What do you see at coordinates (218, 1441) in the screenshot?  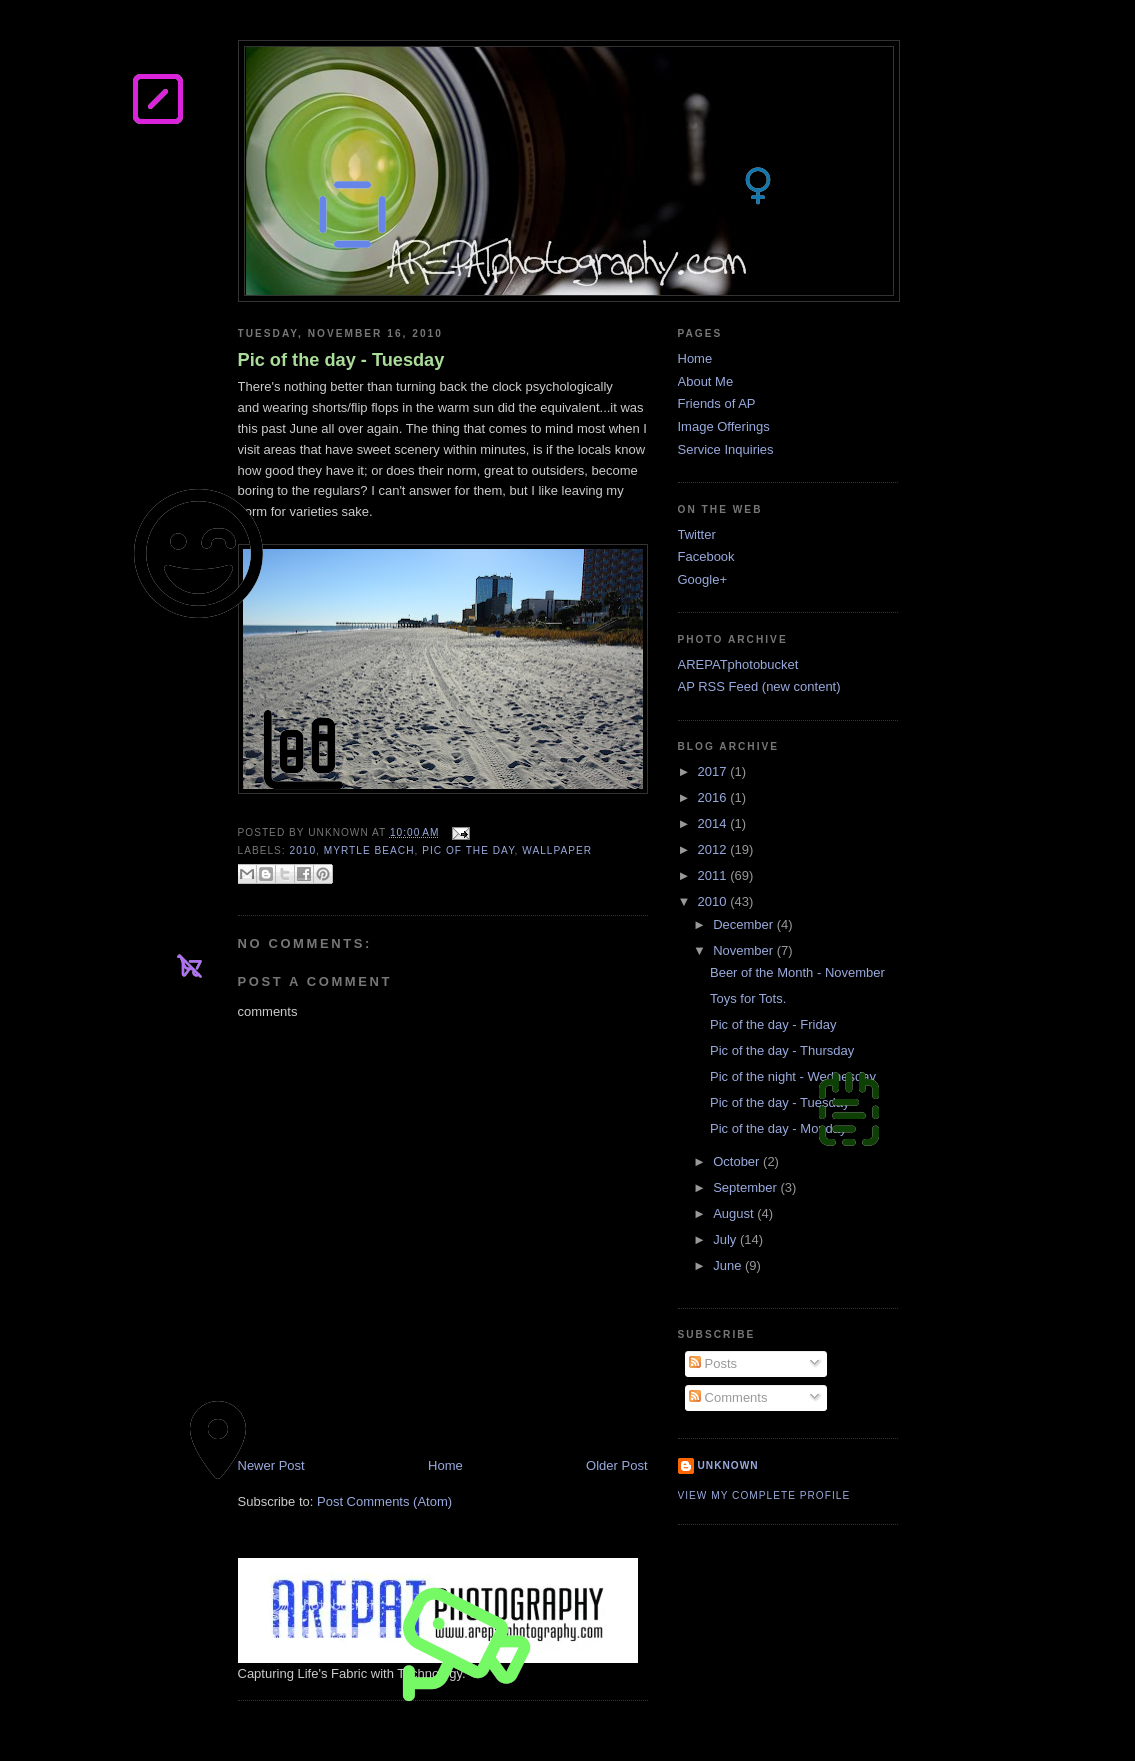 I see `view current location on map` at bounding box center [218, 1441].